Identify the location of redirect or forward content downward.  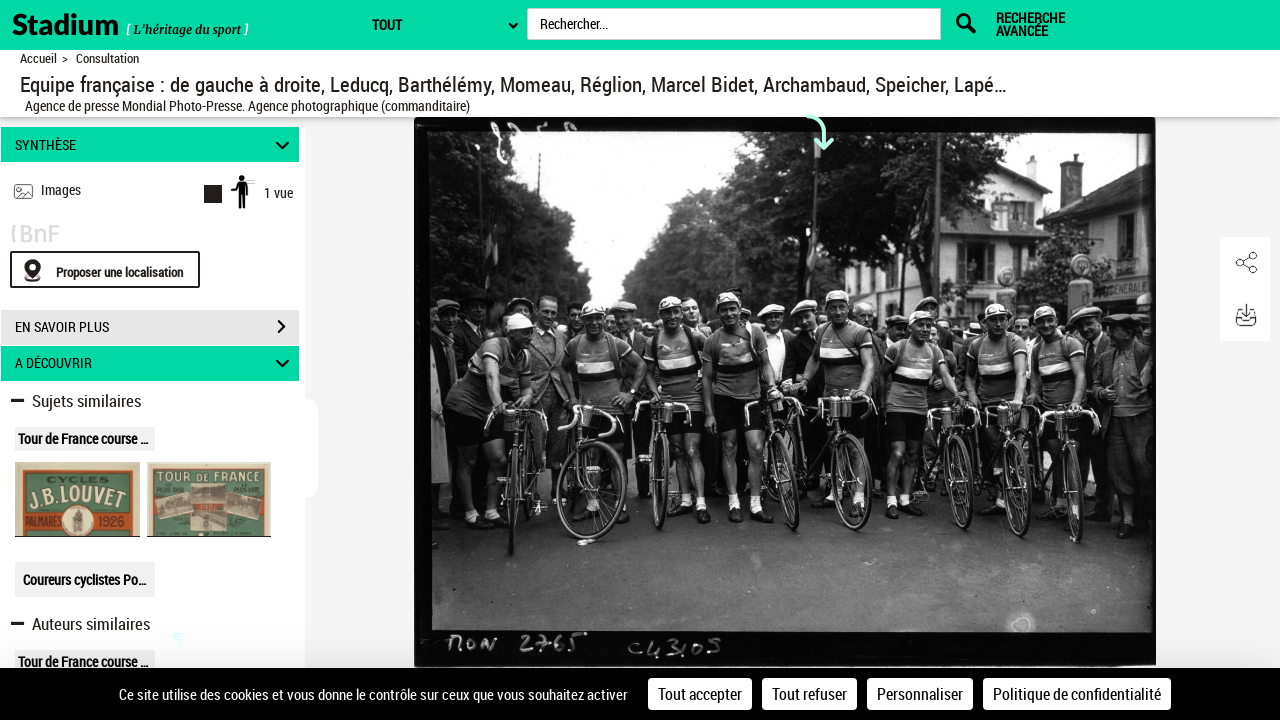
(820, 132).